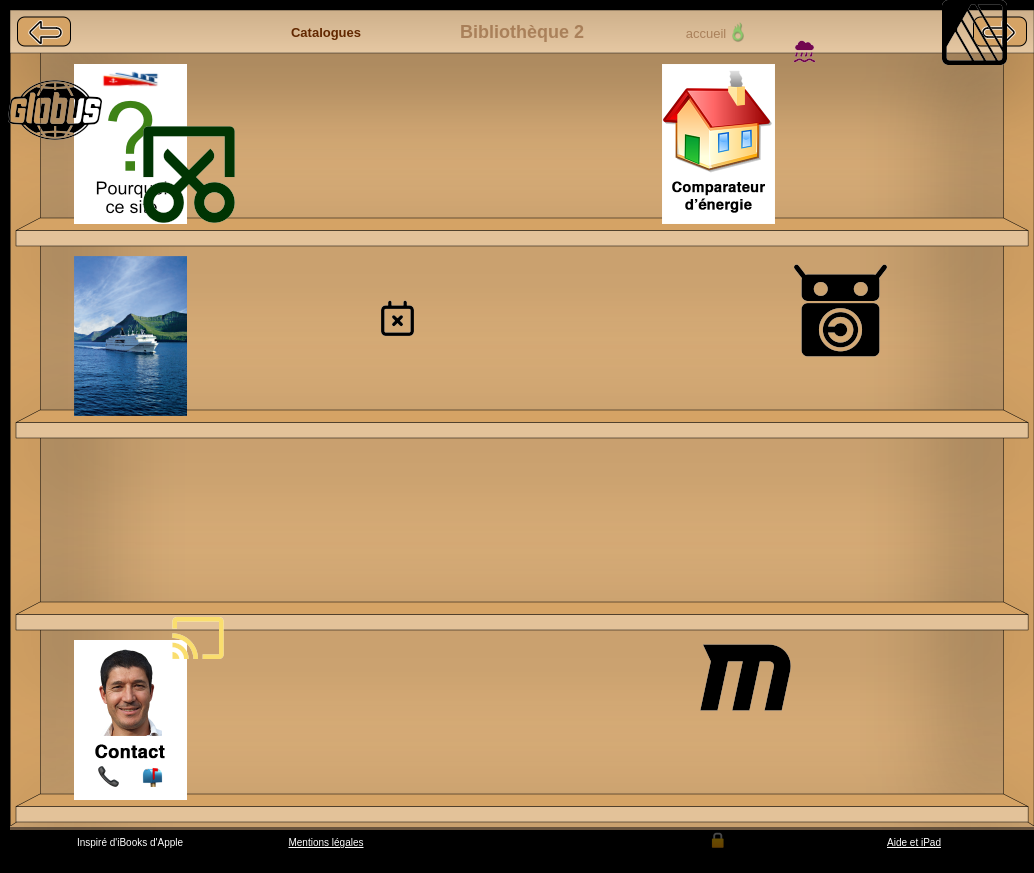  I want to click on cancel or remove a scheduled event, so click(397, 319).